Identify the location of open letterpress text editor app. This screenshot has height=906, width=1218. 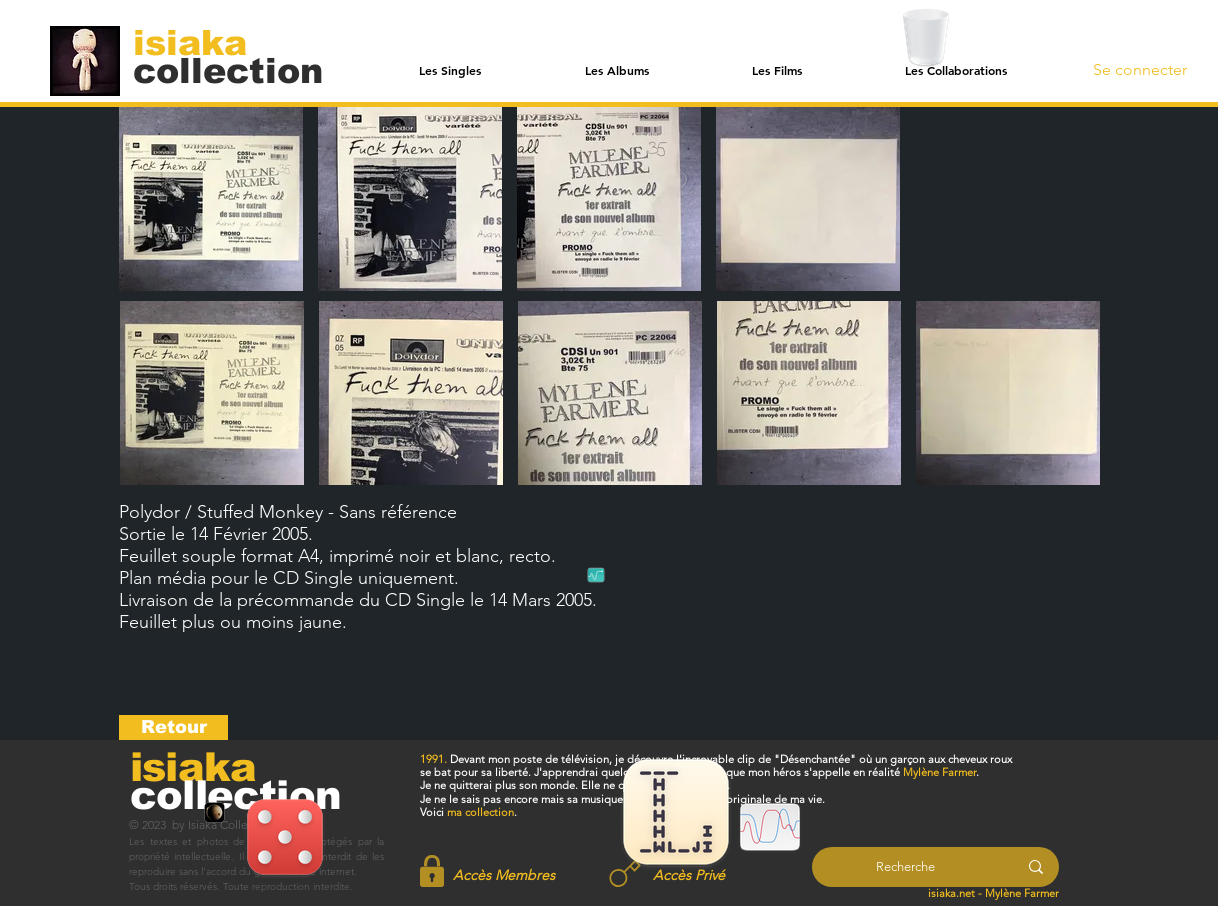
(676, 812).